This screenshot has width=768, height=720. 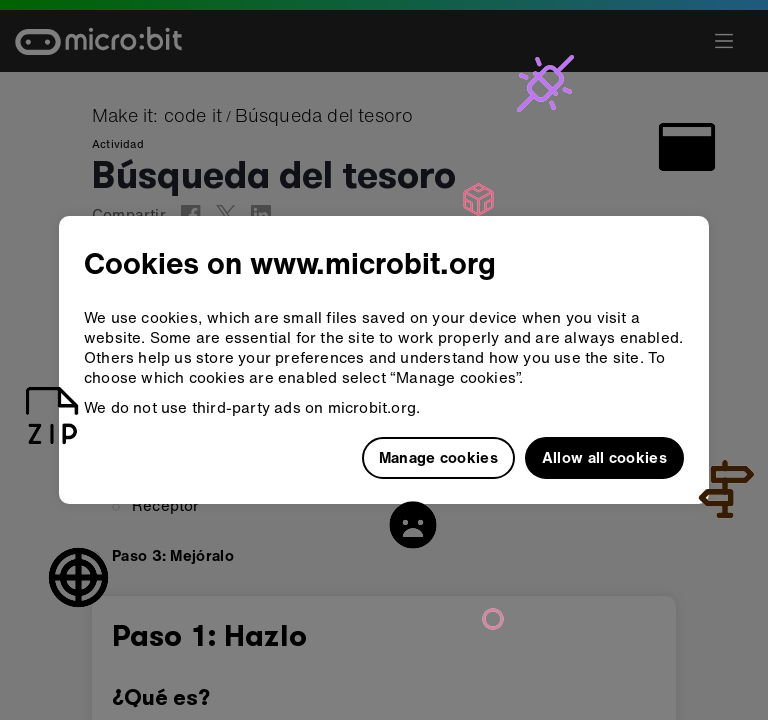 What do you see at coordinates (413, 525) in the screenshot?
I see `leave negative feedback or reaction` at bounding box center [413, 525].